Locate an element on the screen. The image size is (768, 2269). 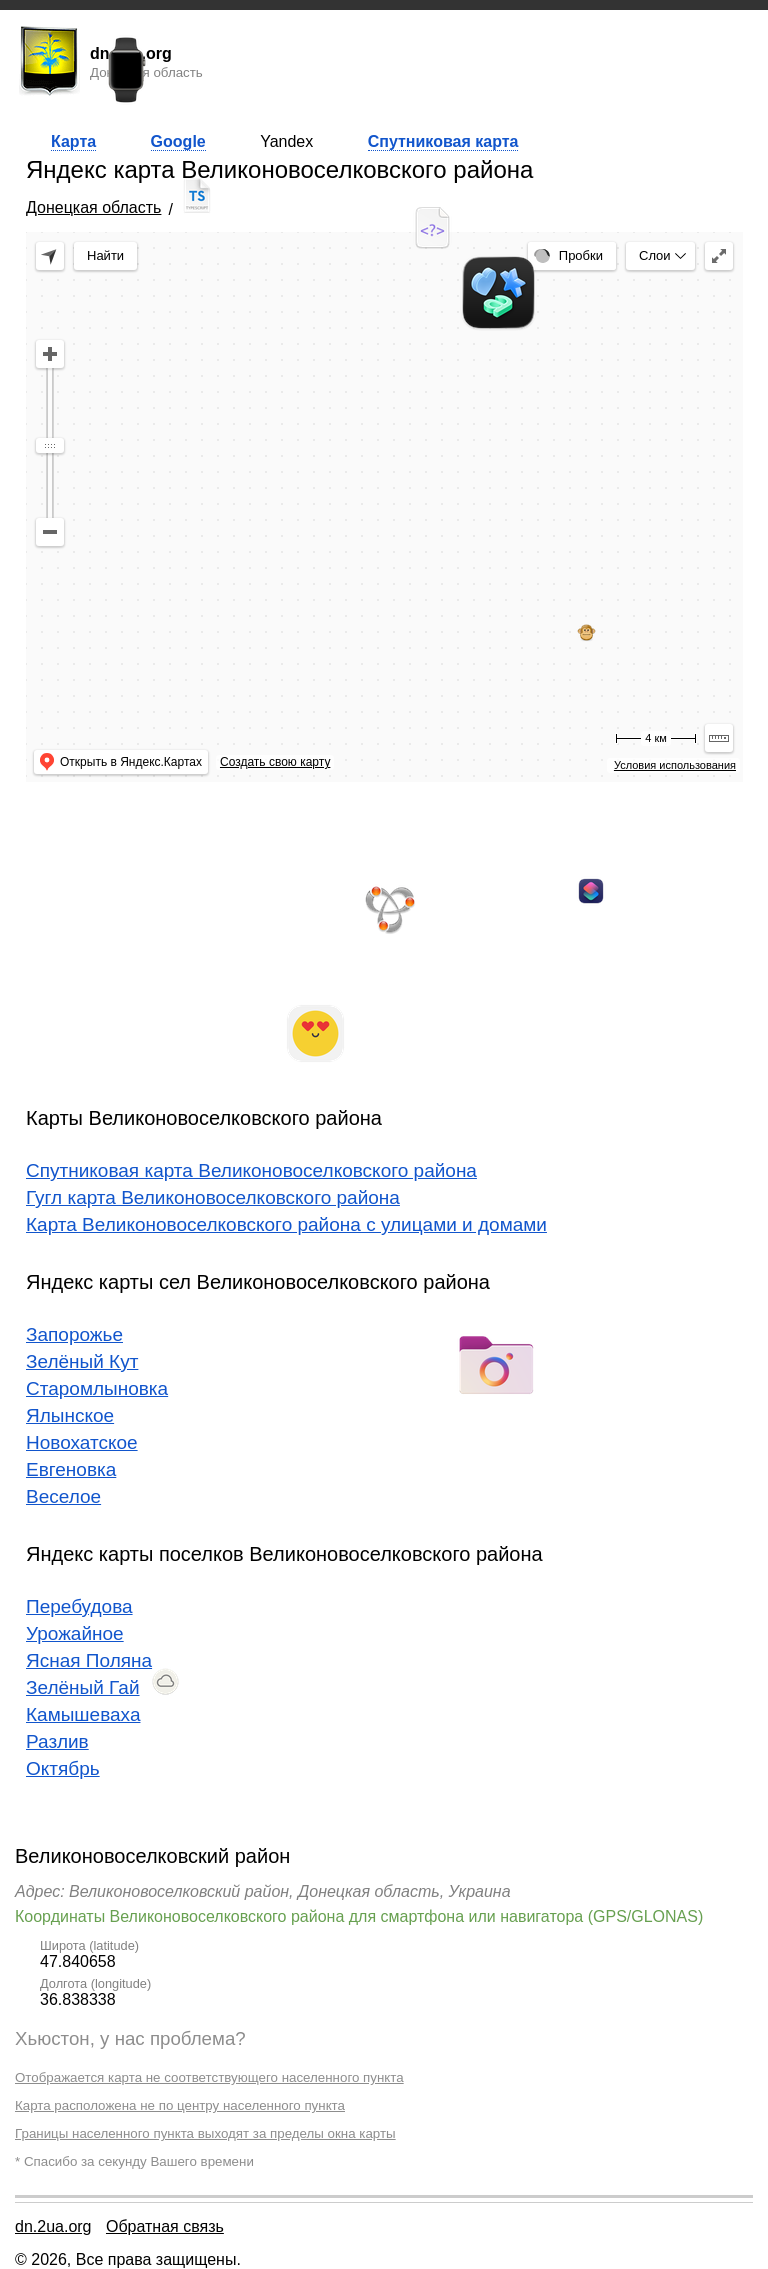
access bonjour network discovery settings is located at coordinates (390, 910).